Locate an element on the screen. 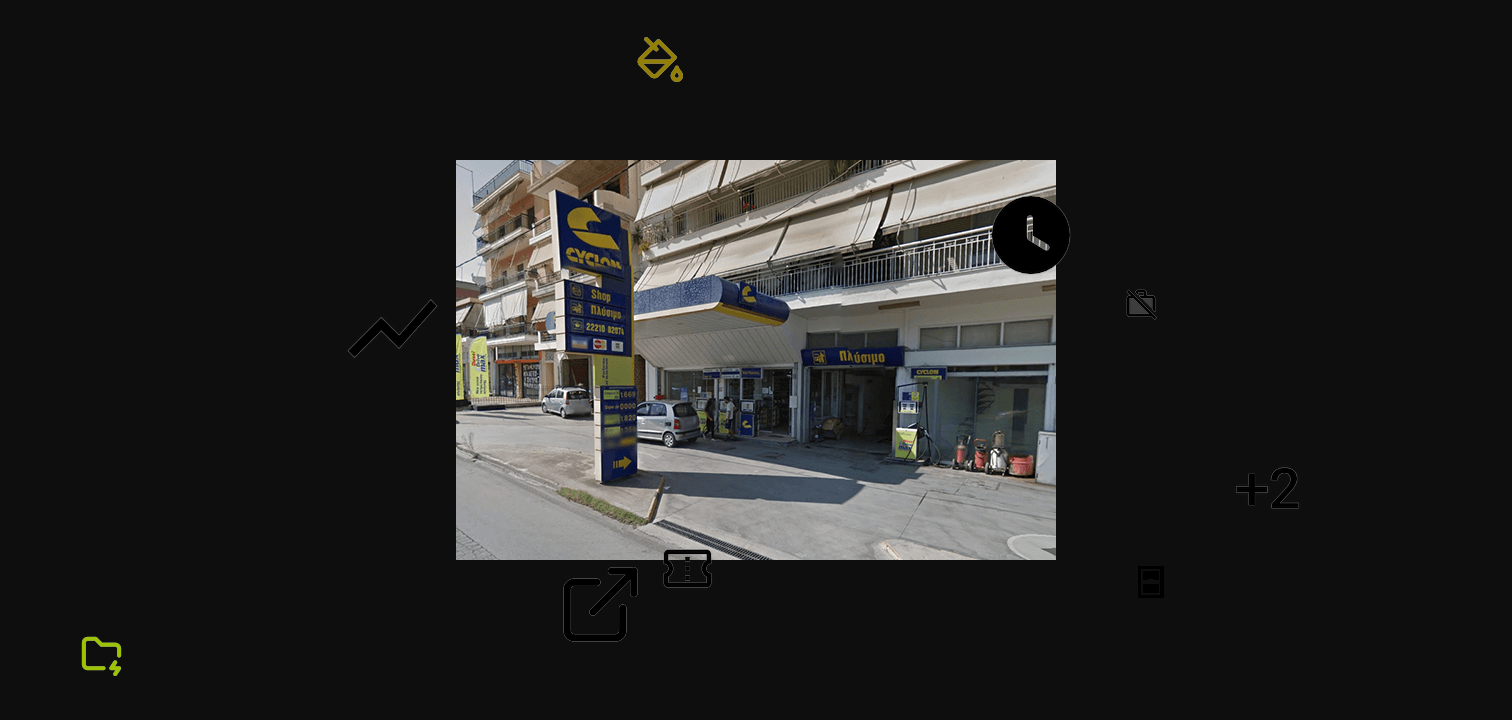 The width and height of the screenshot is (1512, 720). work mode disabled or turned off is located at coordinates (1141, 304).